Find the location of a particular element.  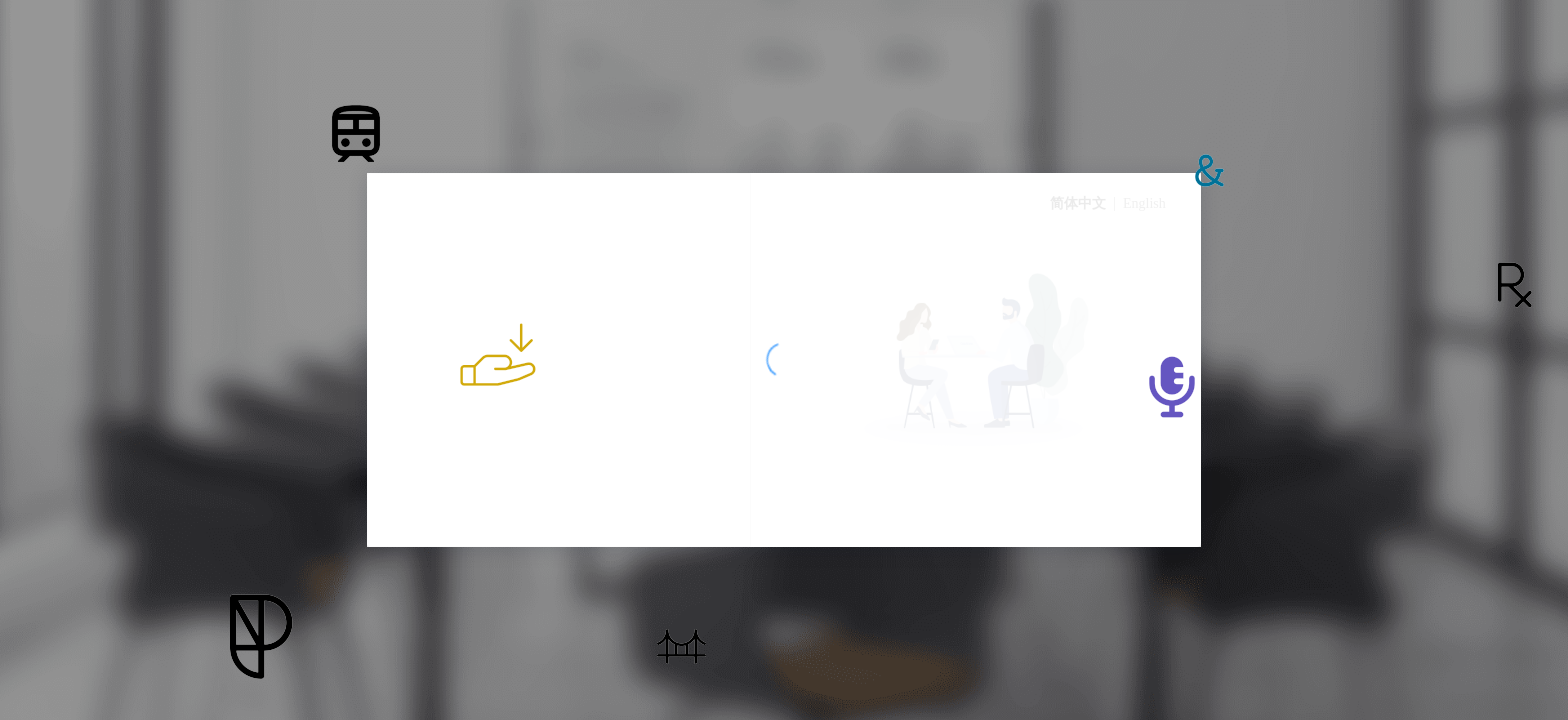

tap to record audio or voice message is located at coordinates (1172, 387).